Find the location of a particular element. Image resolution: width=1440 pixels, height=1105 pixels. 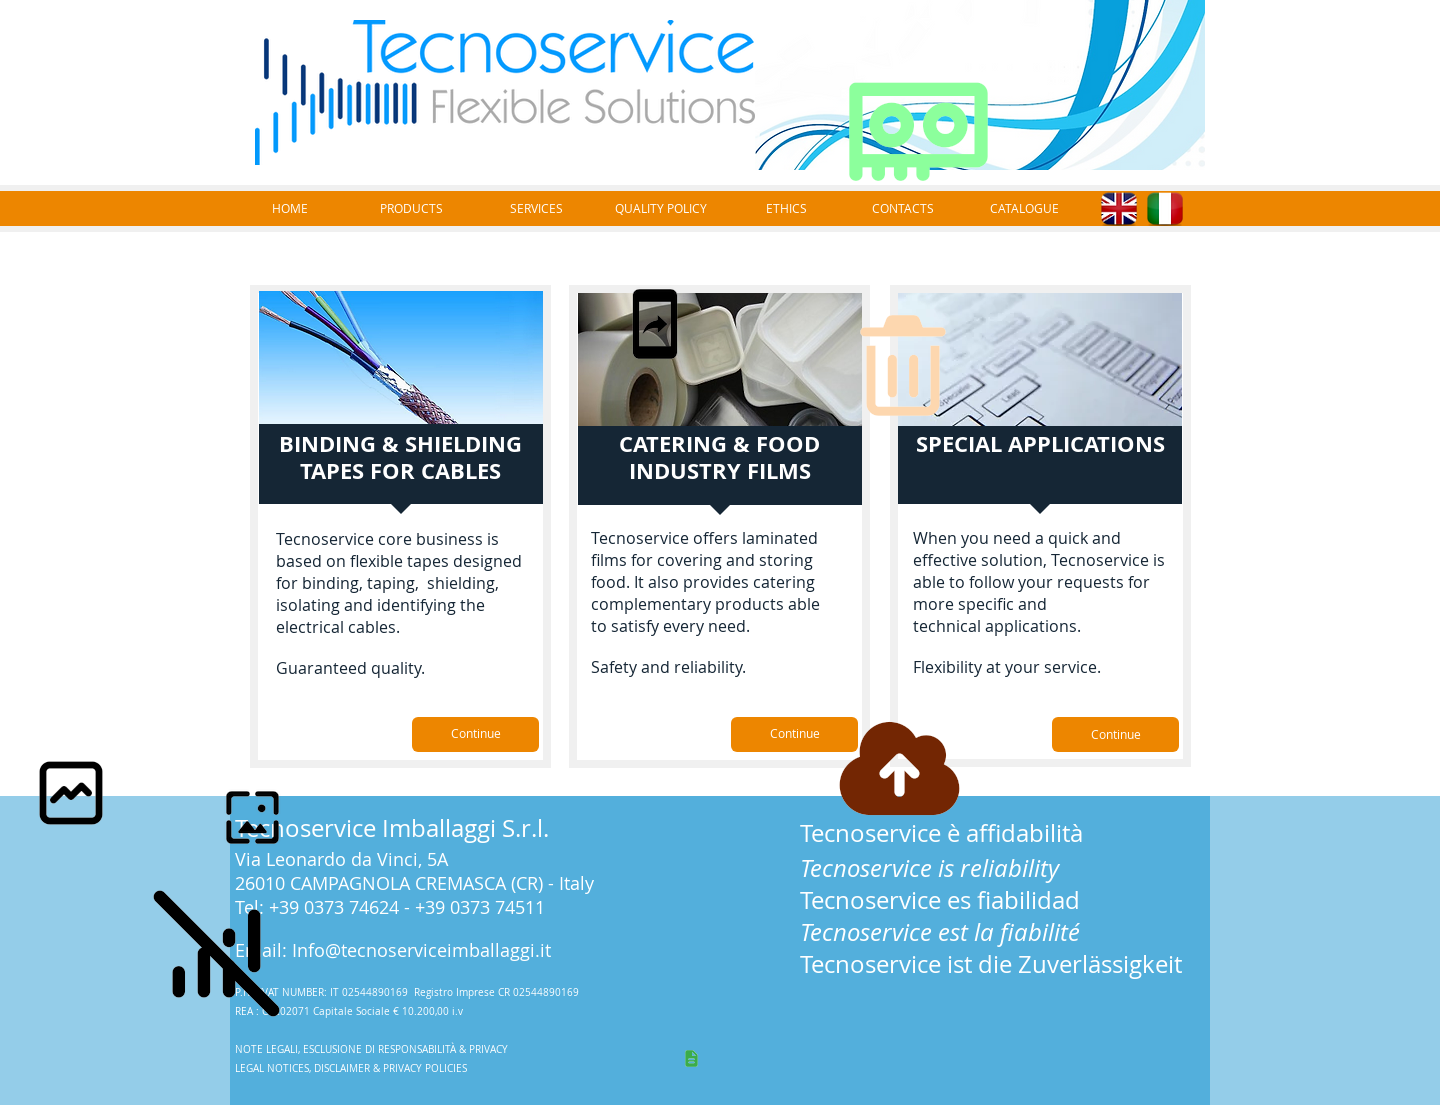

view analytics or statistics is located at coordinates (71, 793).